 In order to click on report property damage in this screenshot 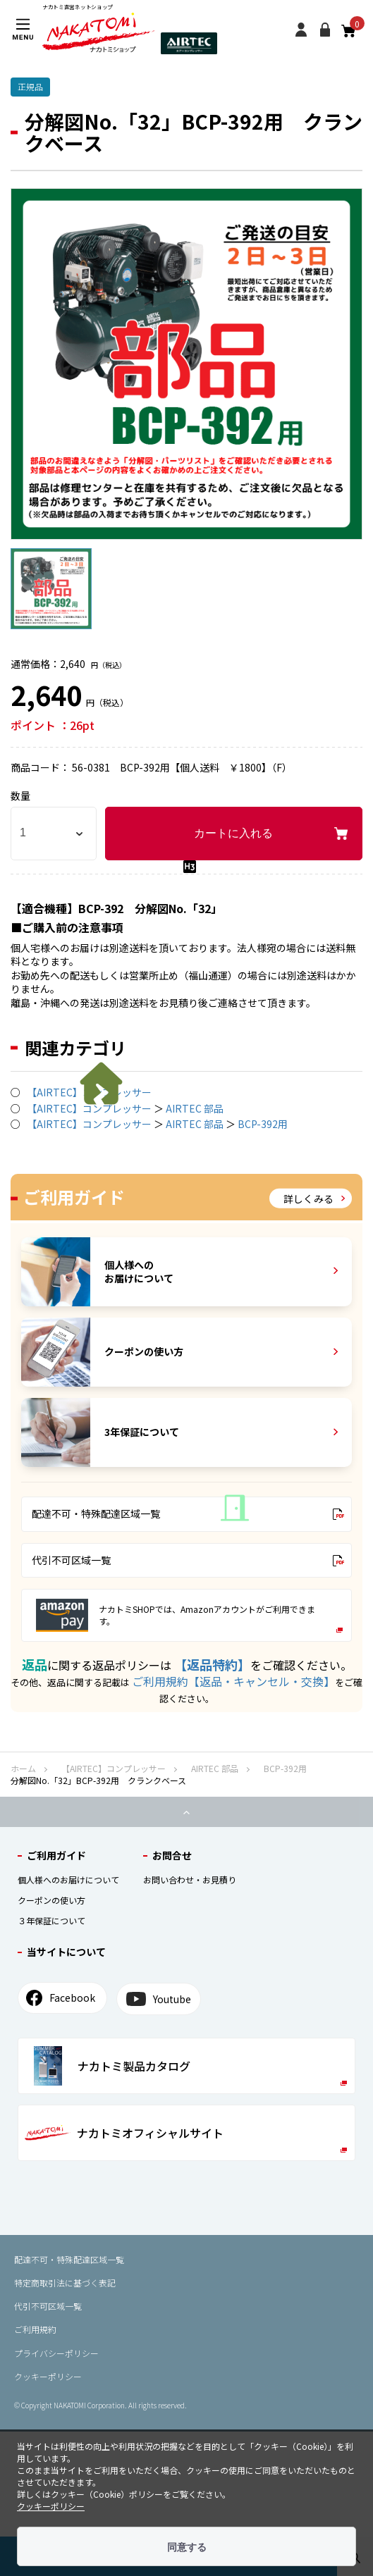, I will do `click(101, 1083)`.